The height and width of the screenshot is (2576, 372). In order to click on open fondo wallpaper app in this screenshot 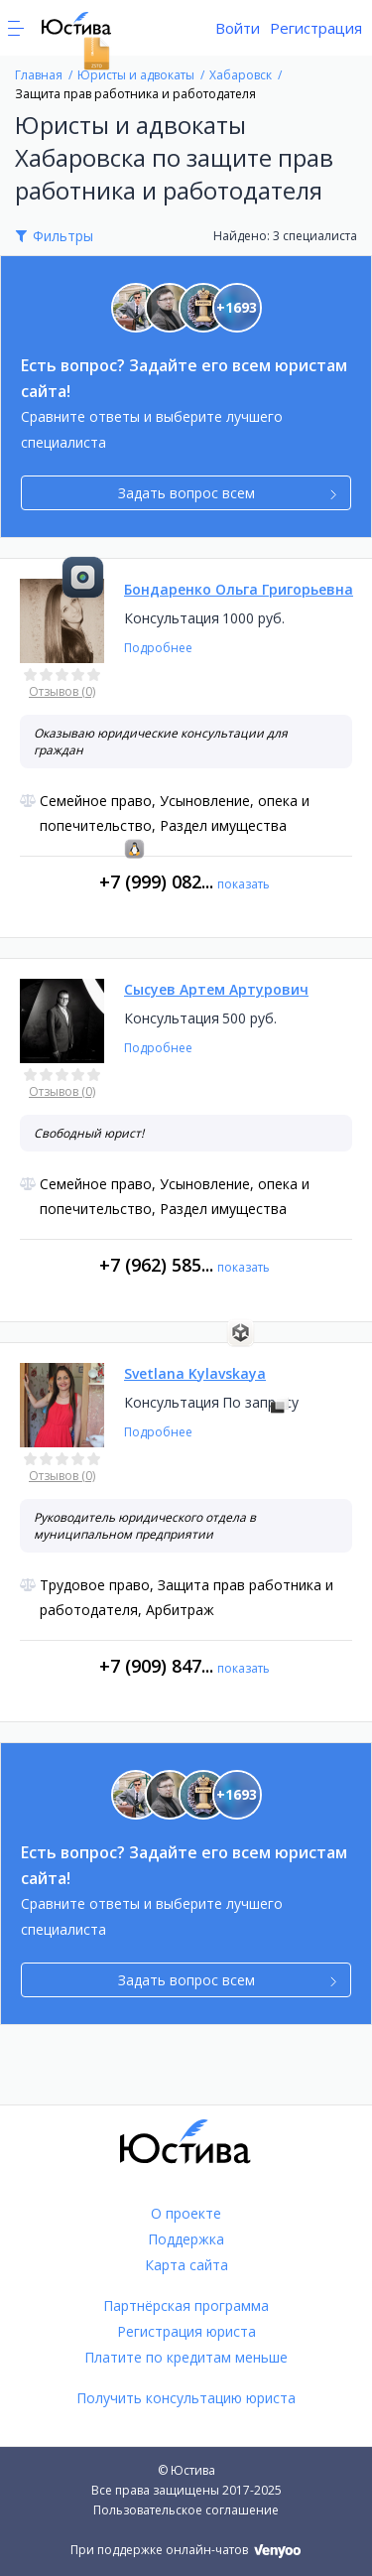, I will do `click(82, 577)`.